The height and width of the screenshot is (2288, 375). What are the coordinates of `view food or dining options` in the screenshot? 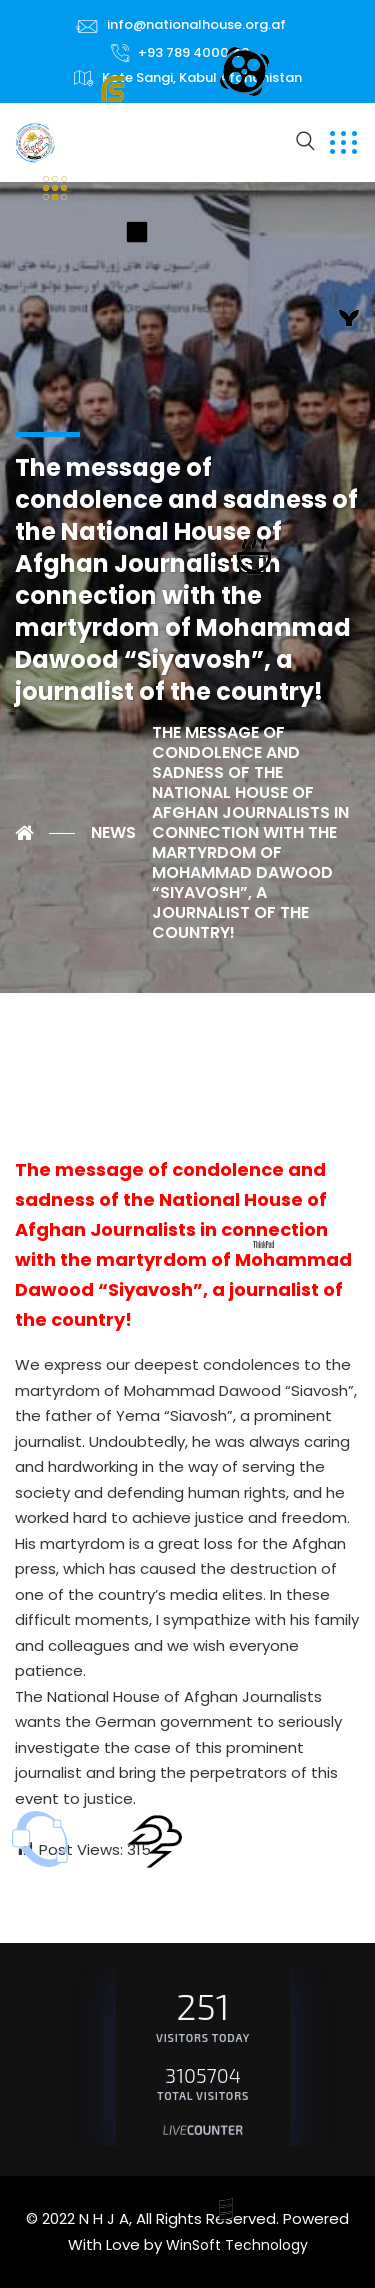 It's located at (254, 559).